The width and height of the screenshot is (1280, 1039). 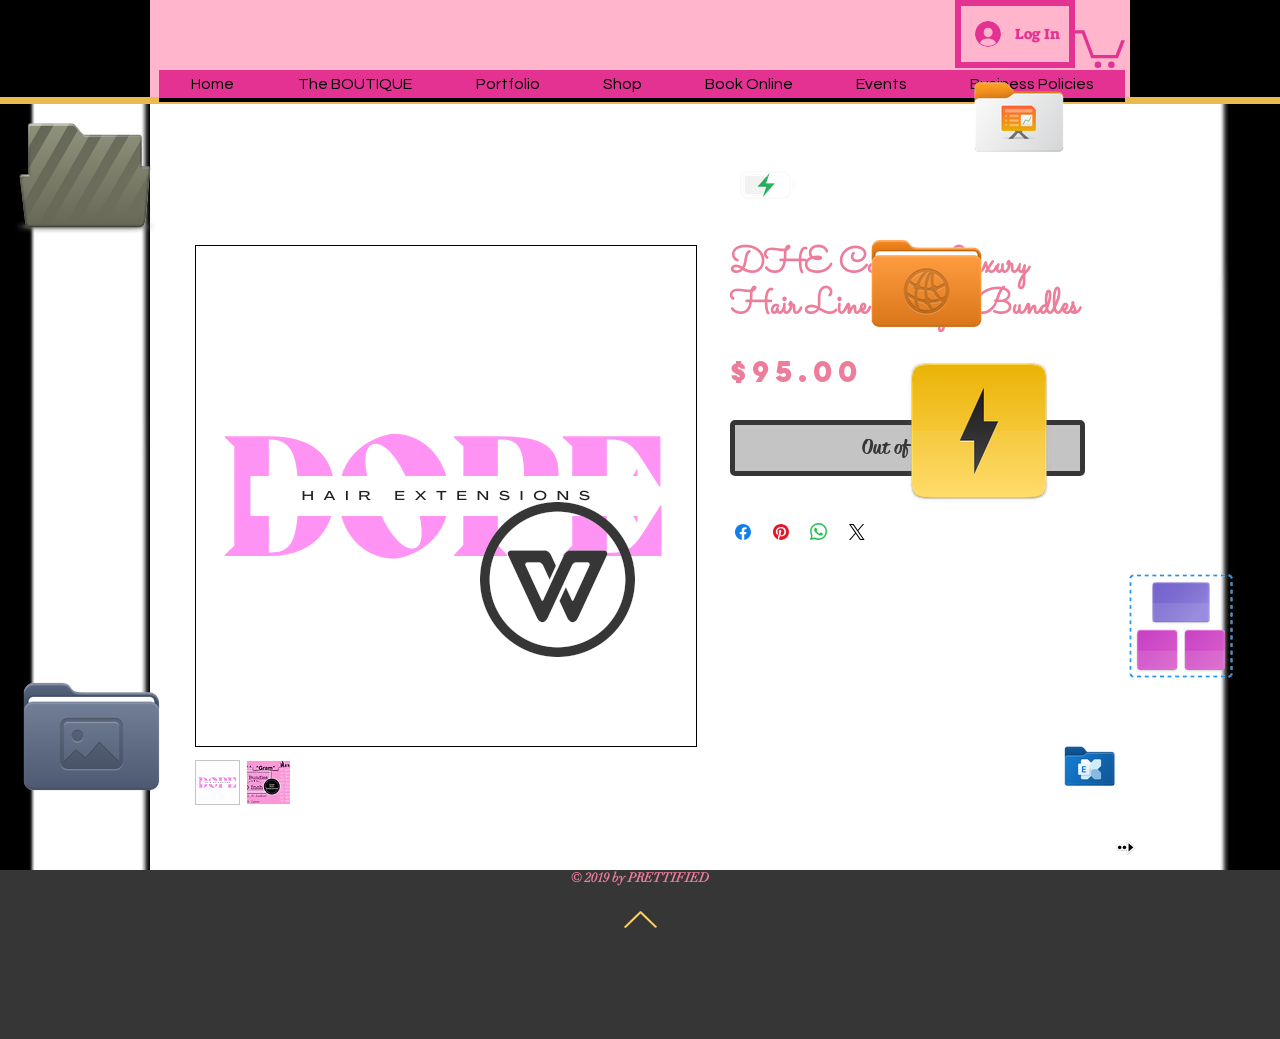 I want to click on select all items in the current view, so click(x=1181, y=626).